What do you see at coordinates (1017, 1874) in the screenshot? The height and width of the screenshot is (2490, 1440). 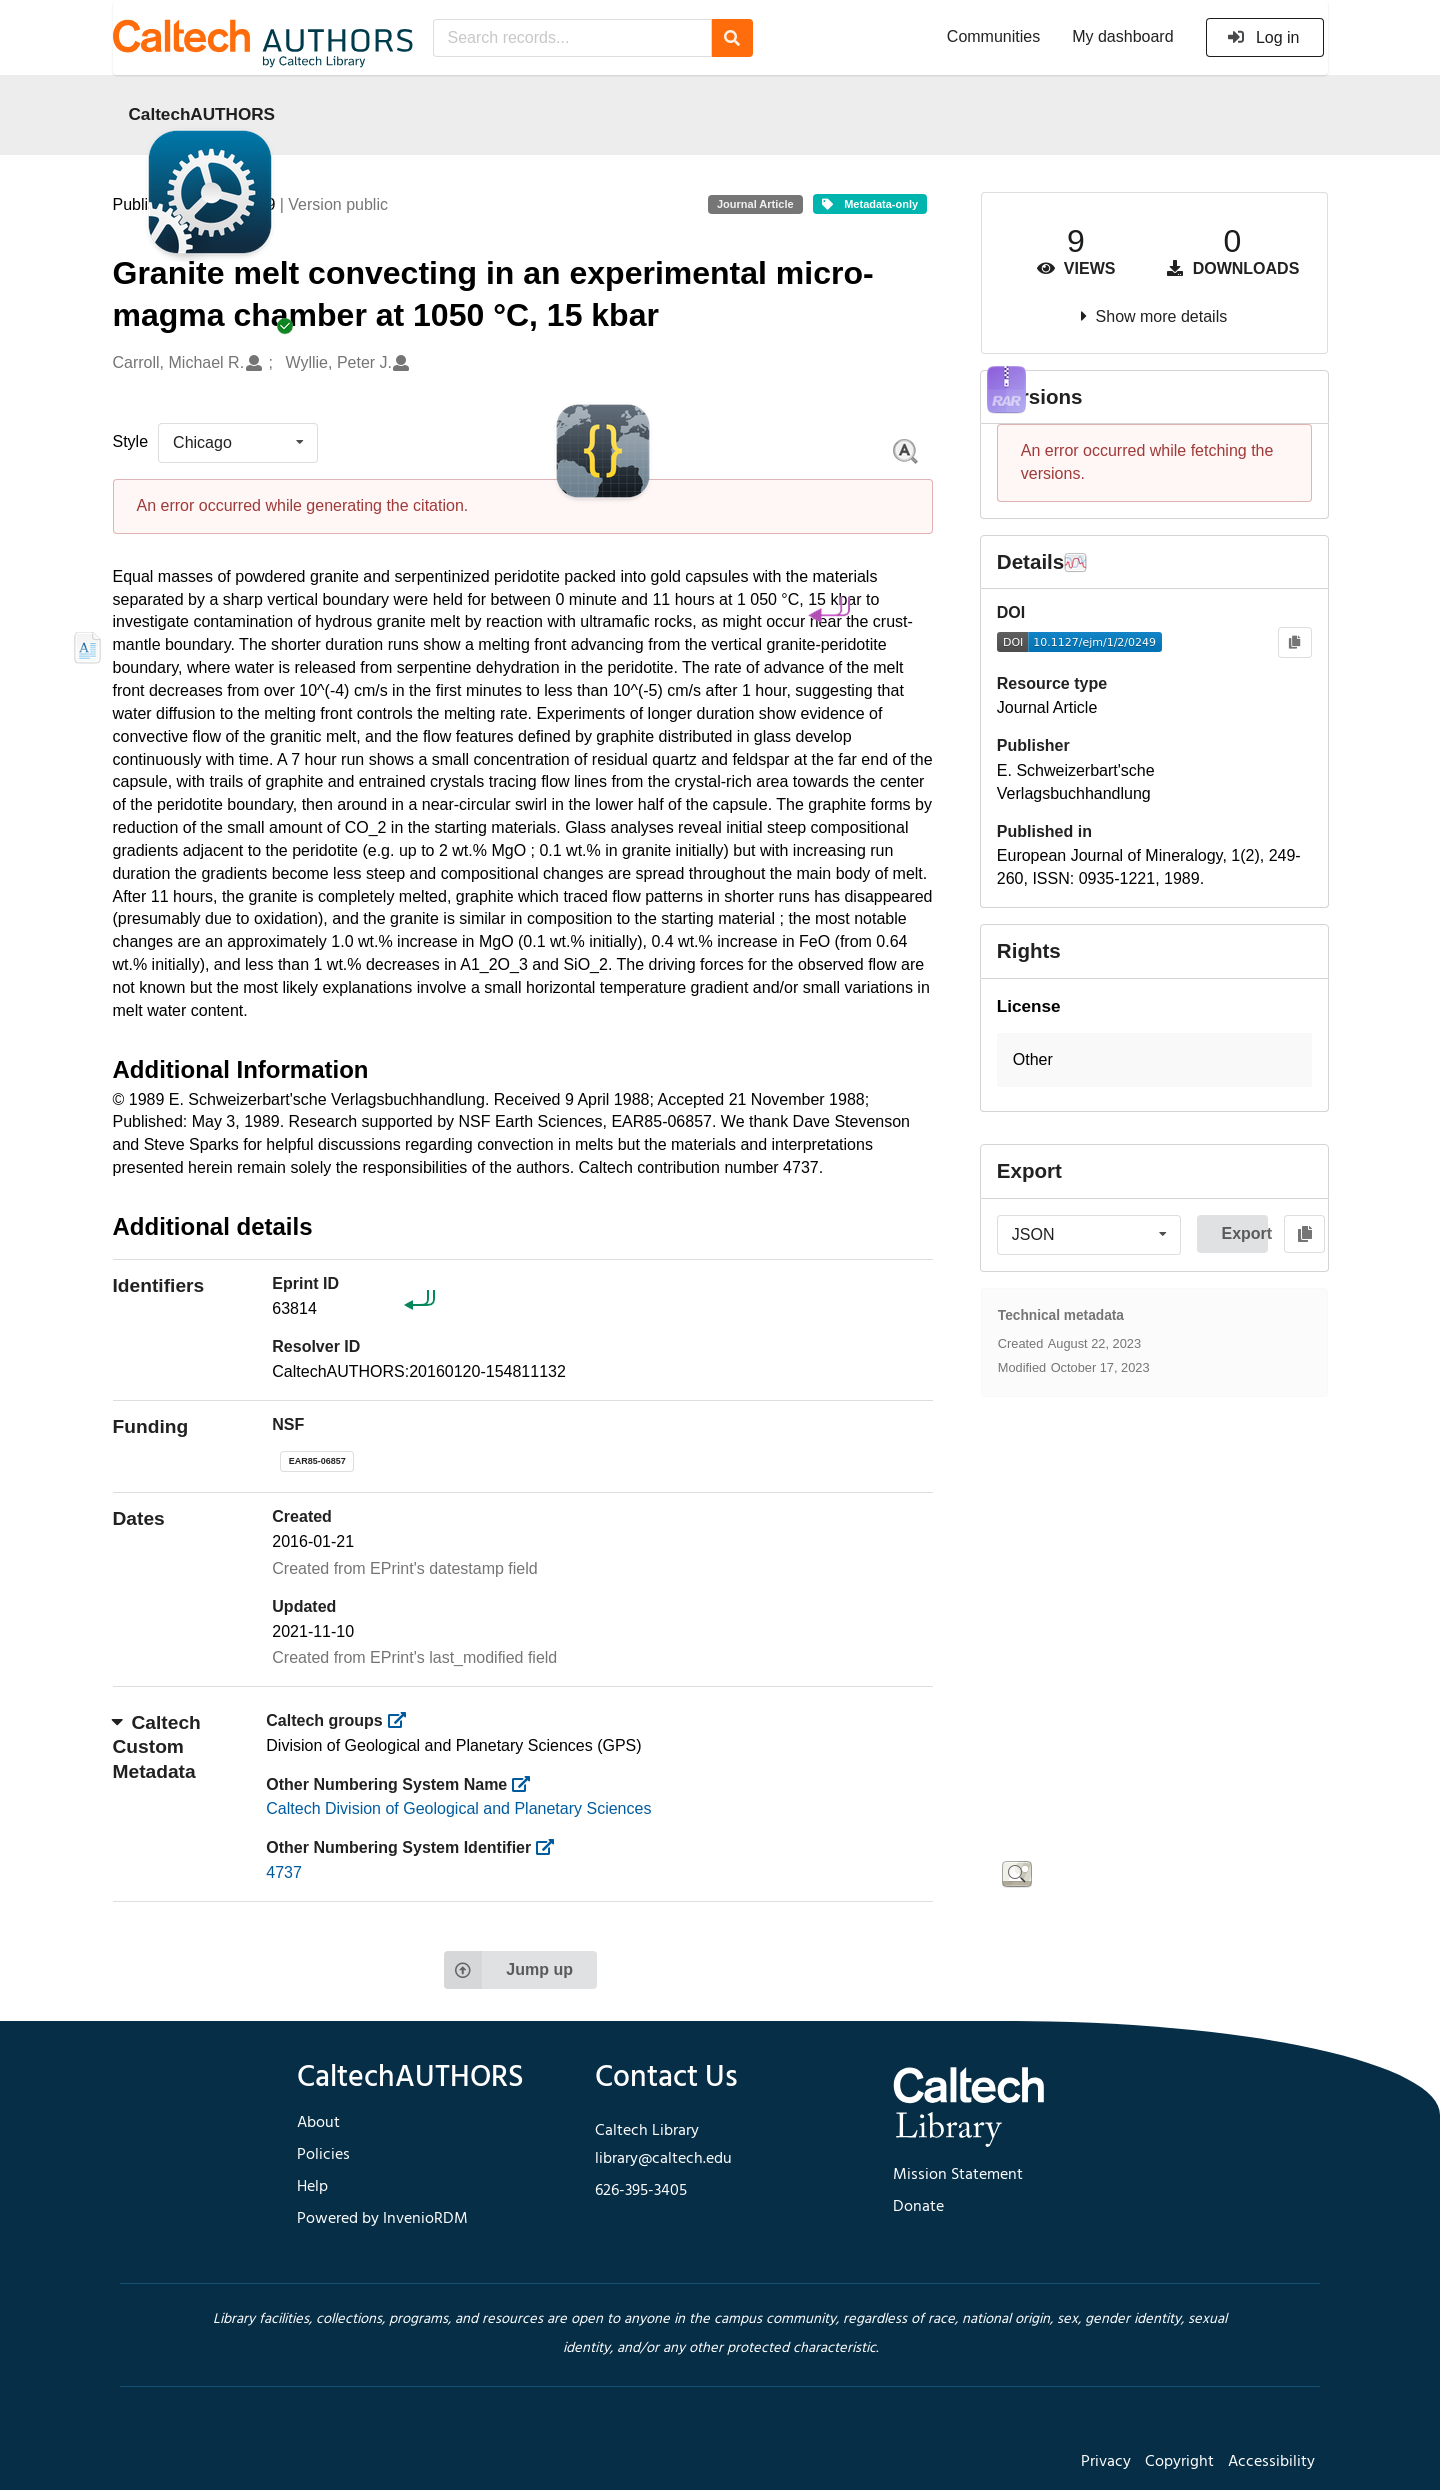 I see `open eye of gnome image viewer` at bounding box center [1017, 1874].